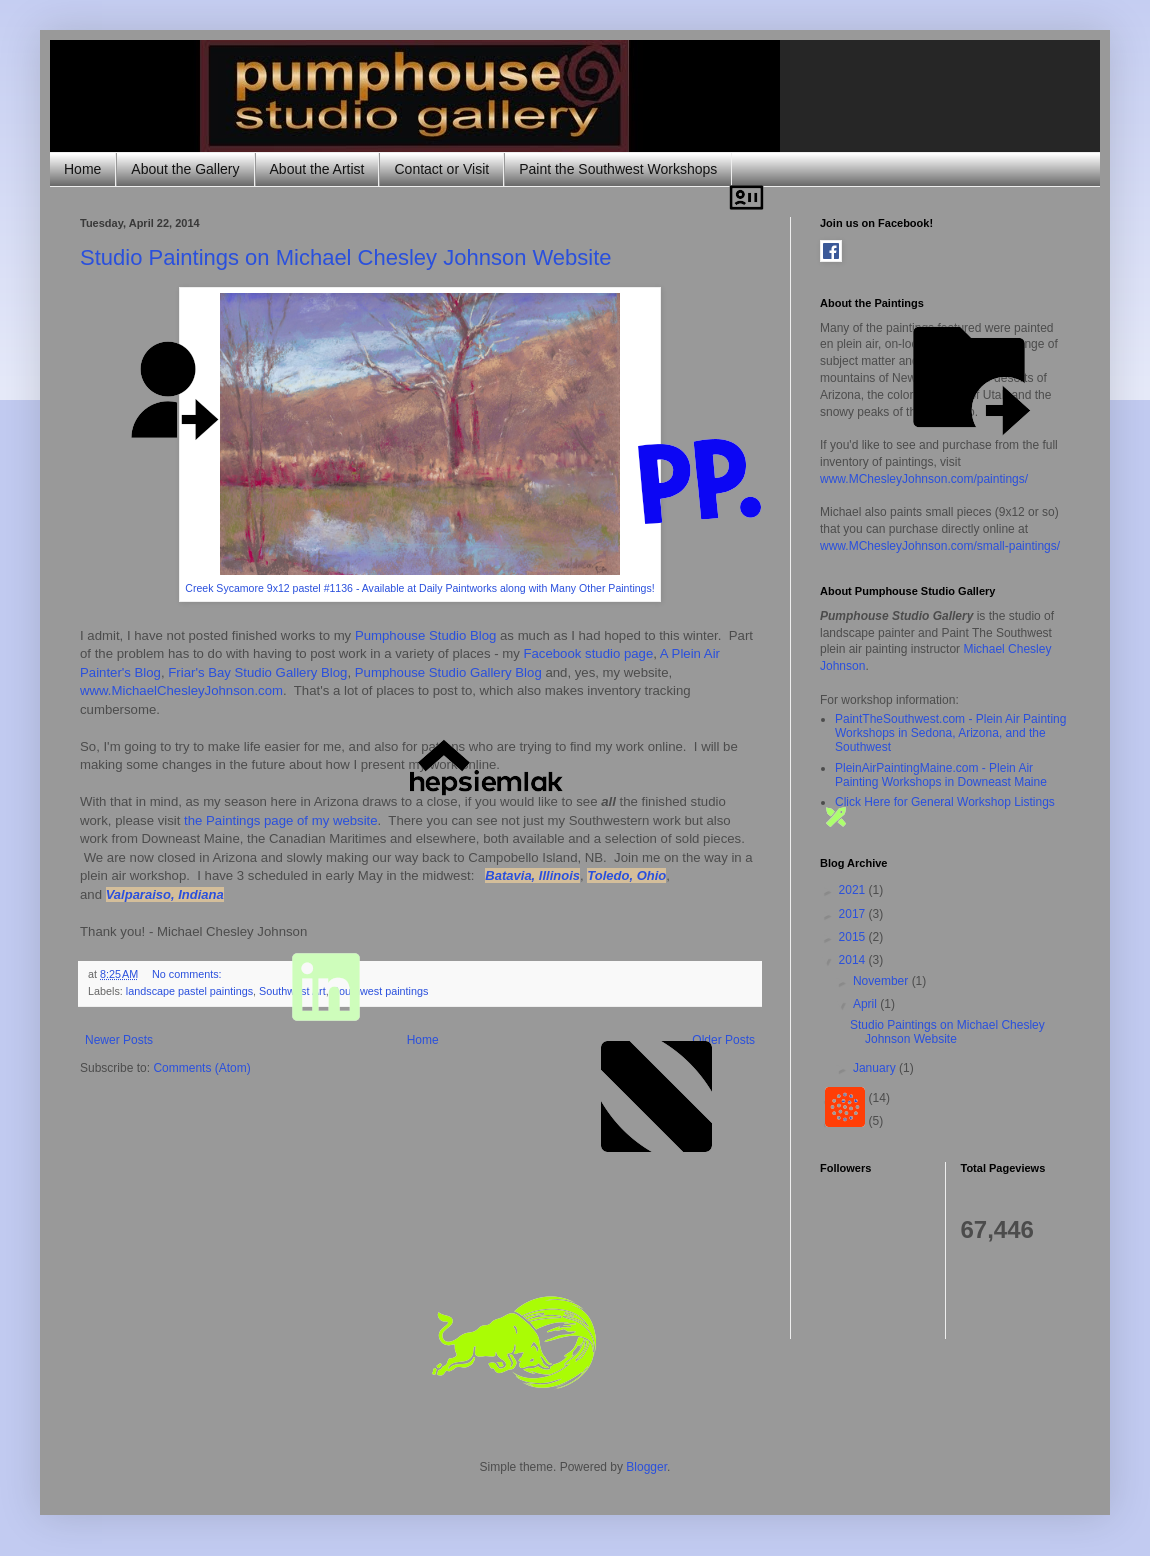 The width and height of the screenshot is (1150, 1556). I want to click on open the Photocrowd app, so click(845, 1107).